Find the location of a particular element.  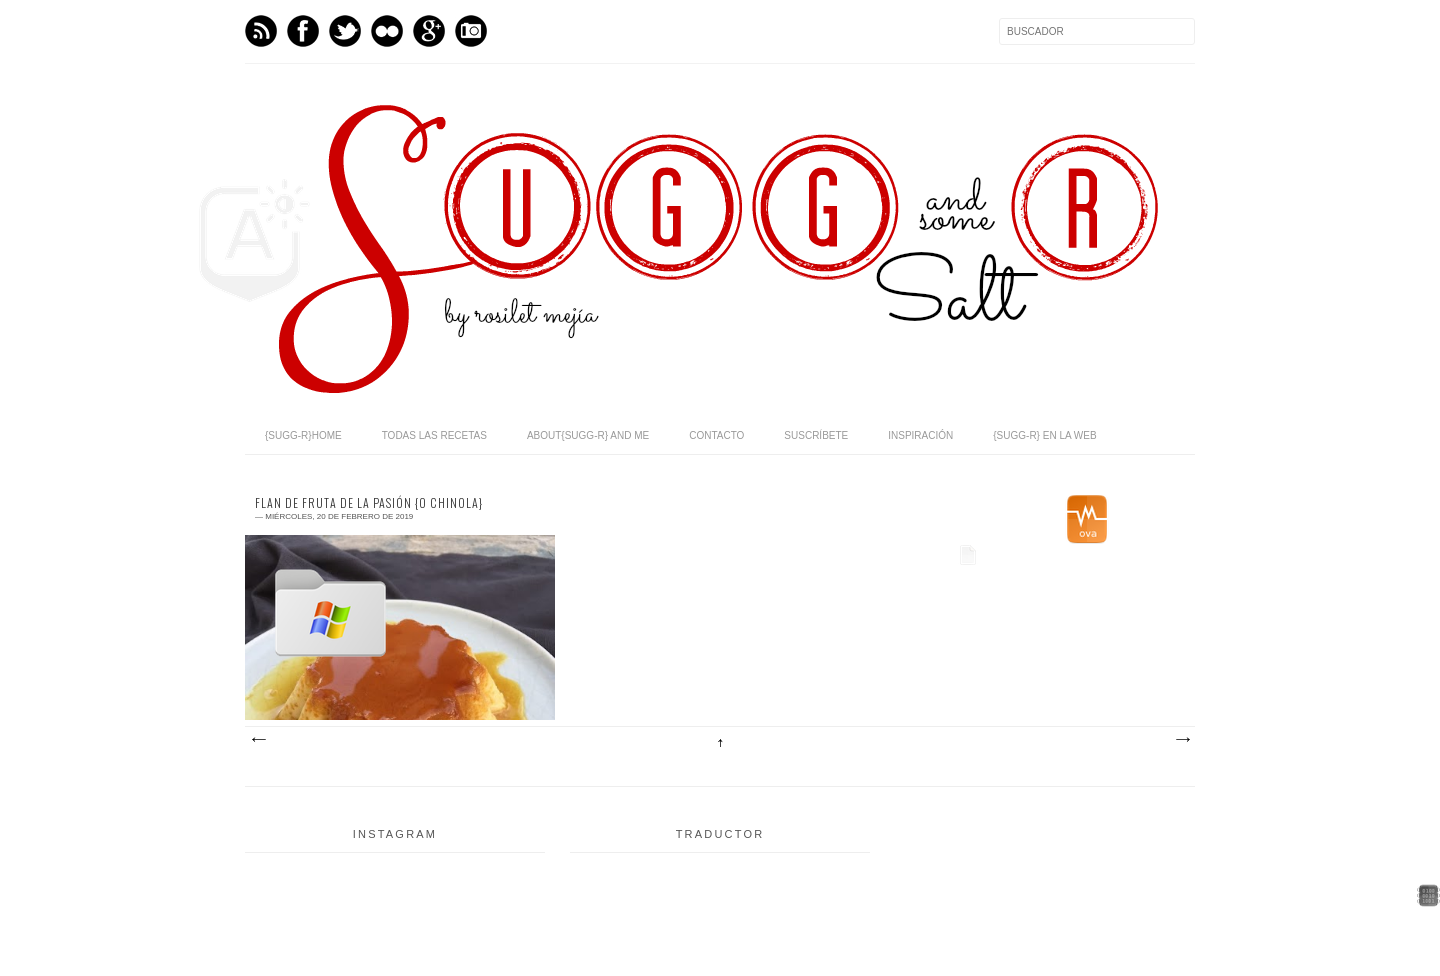

VirtualBox appliance file (.ova format) is located at coordinates (1087, 519).